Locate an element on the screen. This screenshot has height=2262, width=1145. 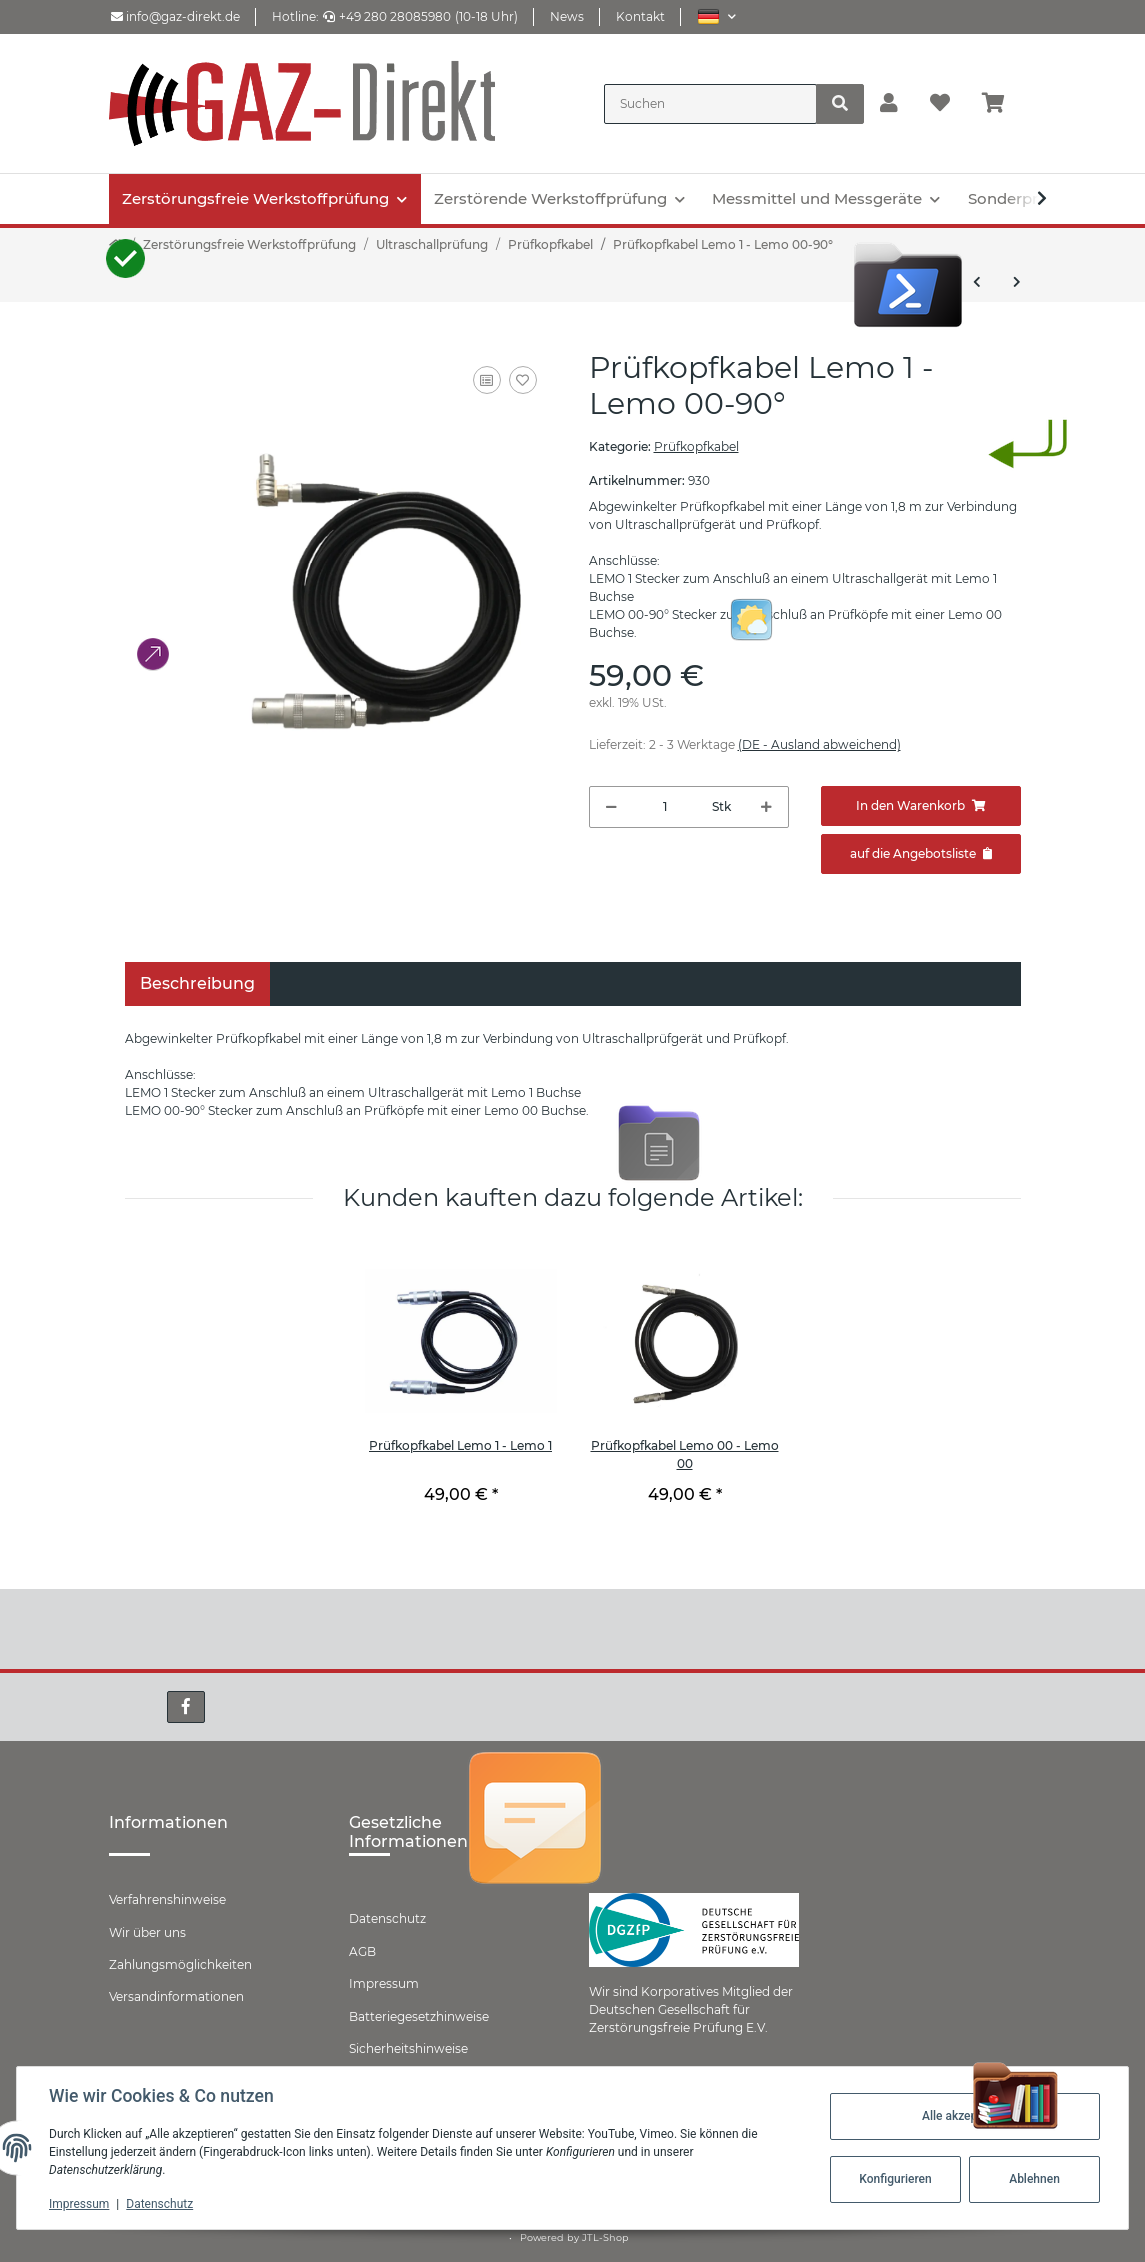
open the weather app is located at coordinates (751, 619).